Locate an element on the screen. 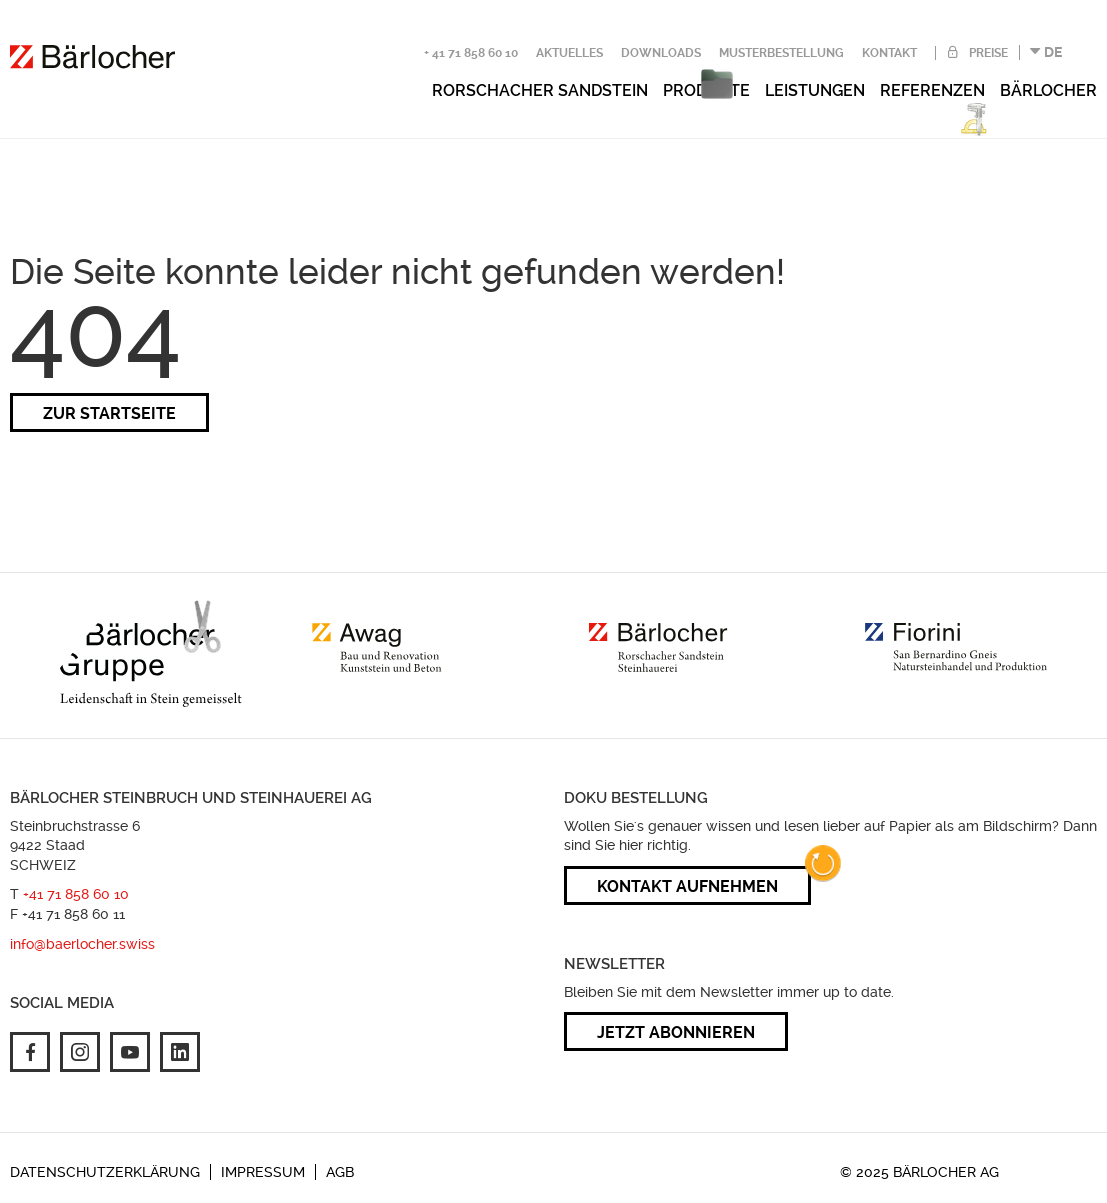 Image resolution: width=1107 pixels, height=1203 pixels. folder ready to accept dragged files is located at coordinates (717, 84).